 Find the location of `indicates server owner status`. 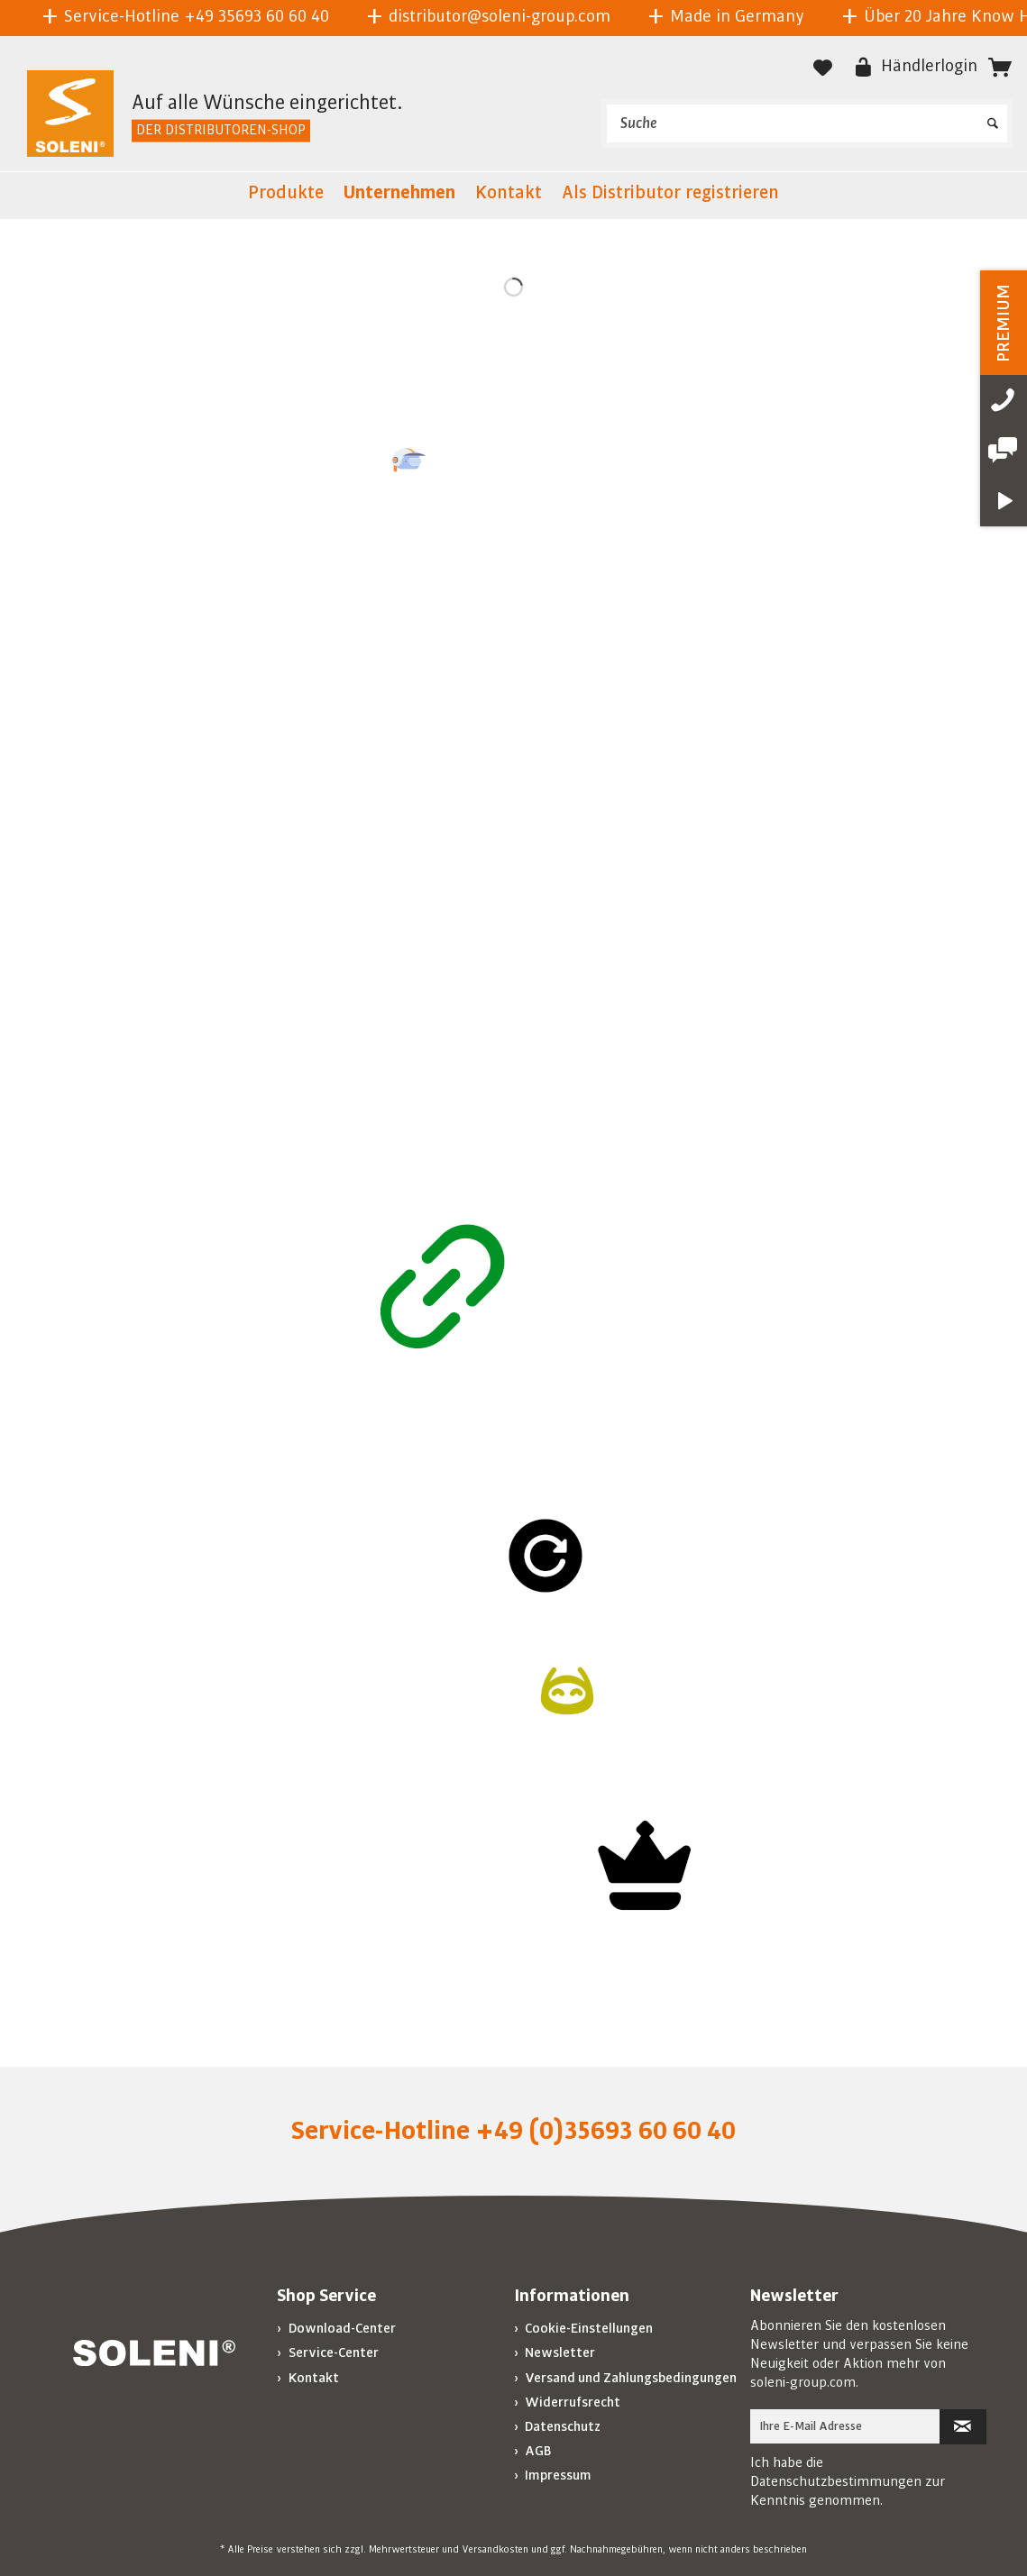

indicates server owner status is located at coordinates (645, 1865).